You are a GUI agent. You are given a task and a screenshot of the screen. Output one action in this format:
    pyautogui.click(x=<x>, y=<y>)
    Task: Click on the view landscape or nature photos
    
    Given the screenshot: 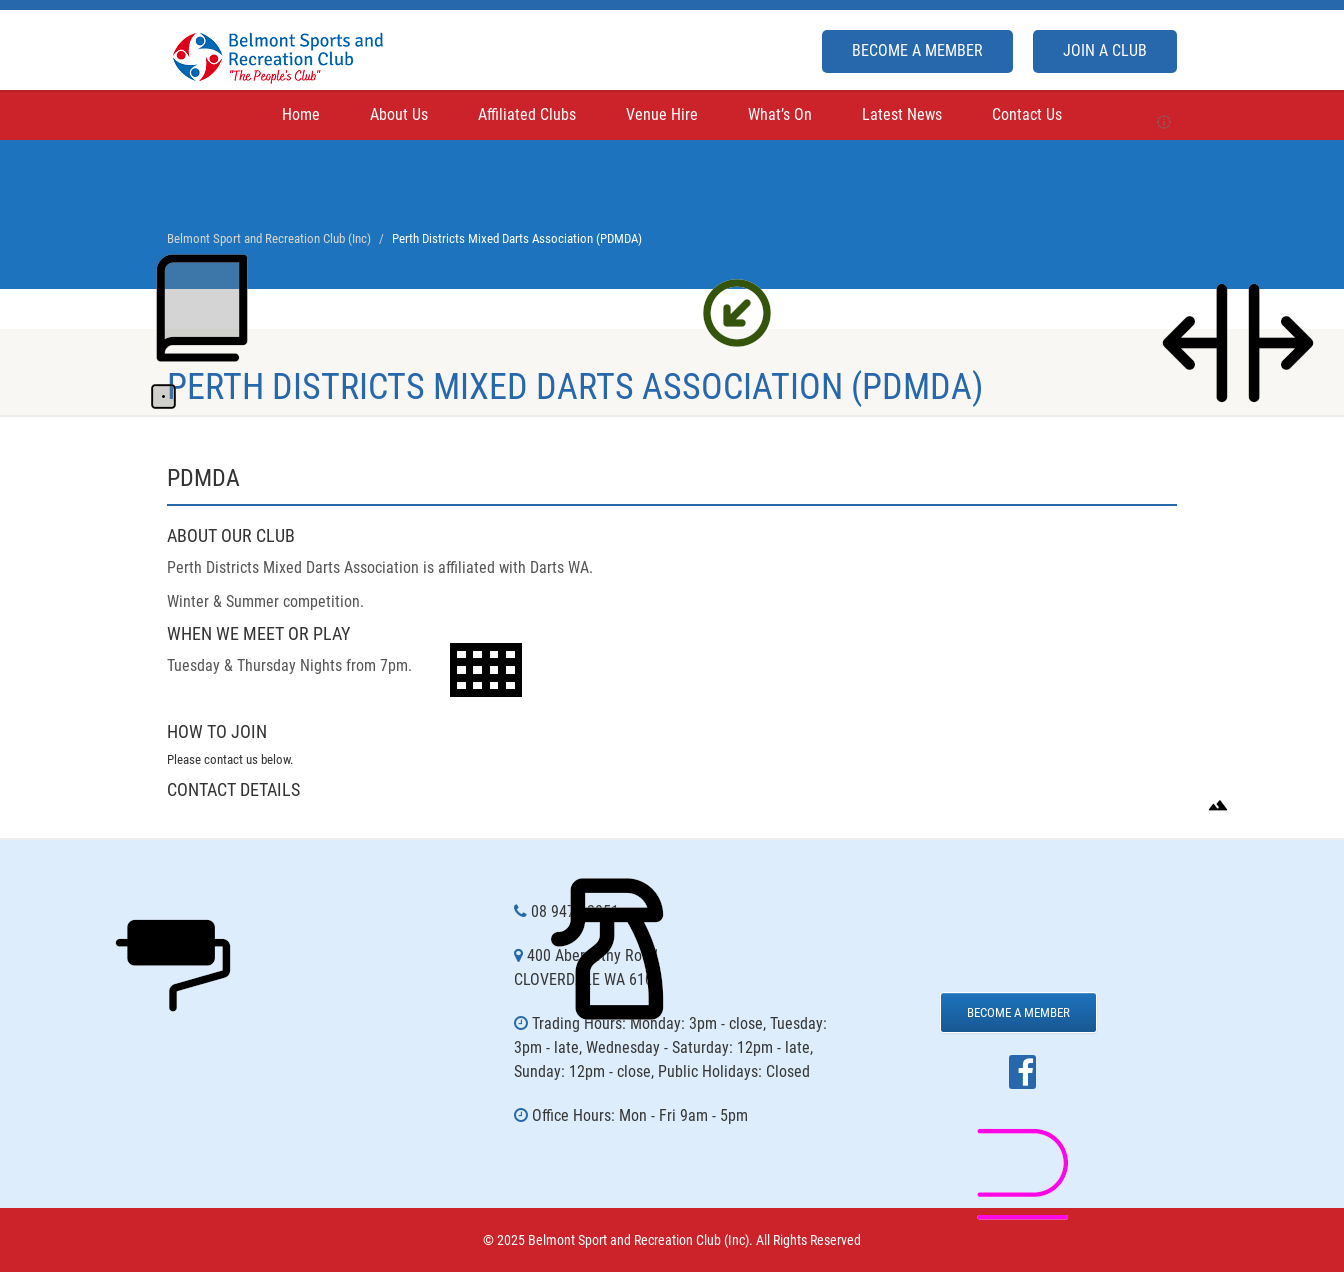 What is the action you would take?
    pyautogui.click(x=1218, y=805)
    